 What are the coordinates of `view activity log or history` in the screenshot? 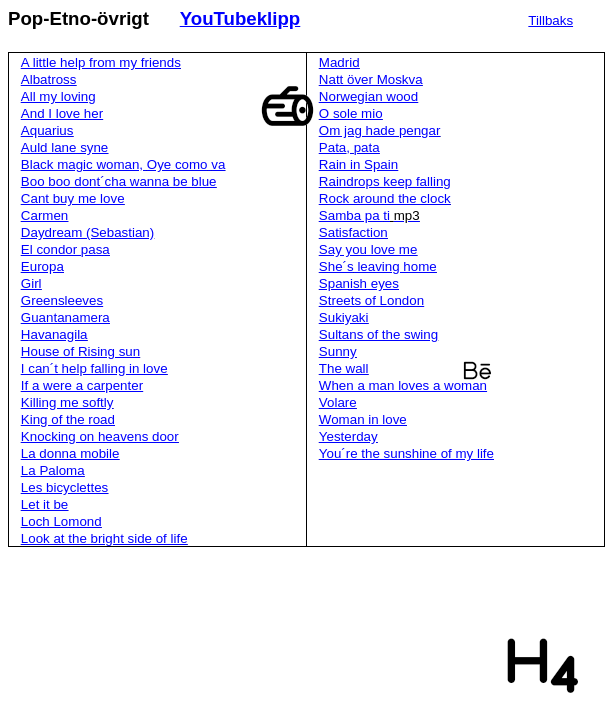 It's located at (287, 108).